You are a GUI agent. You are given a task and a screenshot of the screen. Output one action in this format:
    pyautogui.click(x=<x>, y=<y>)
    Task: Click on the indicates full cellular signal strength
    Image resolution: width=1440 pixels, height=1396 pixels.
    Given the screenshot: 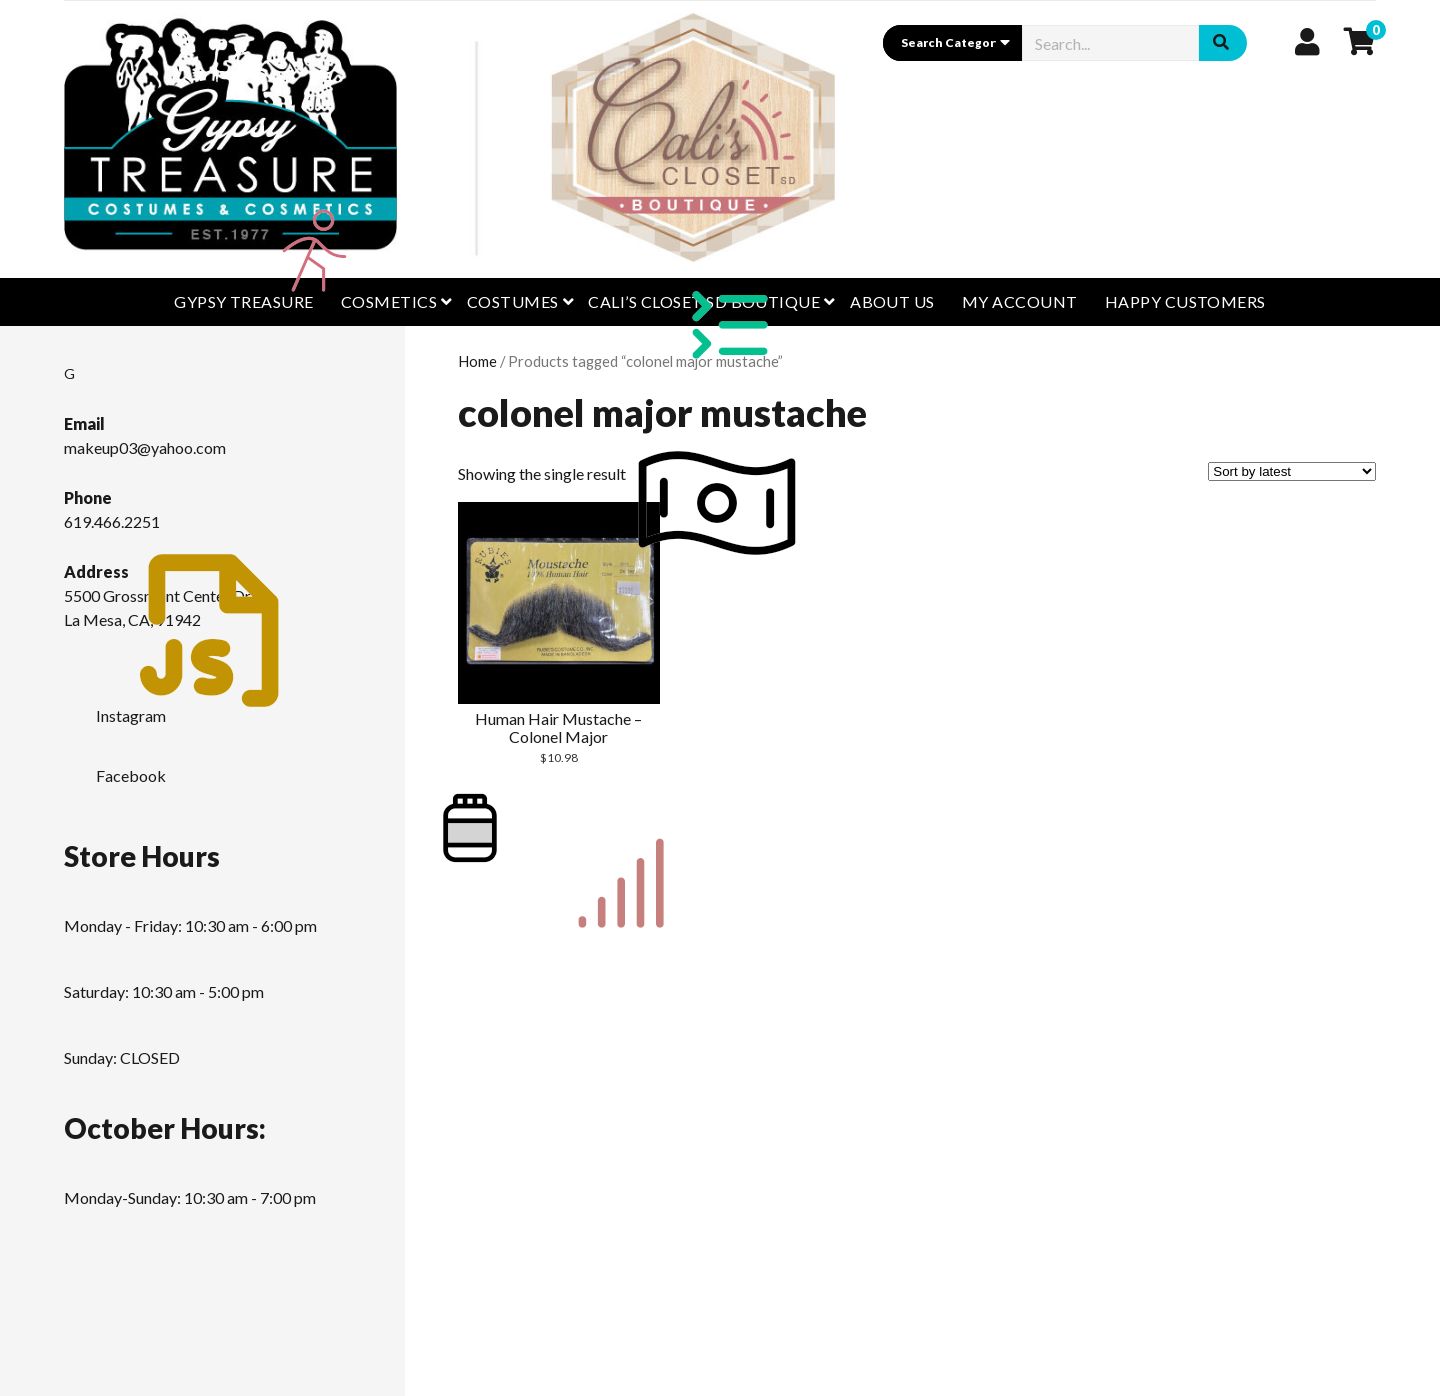 What is the action you would take?
    pyautogui.click(x=625, y=889)
    